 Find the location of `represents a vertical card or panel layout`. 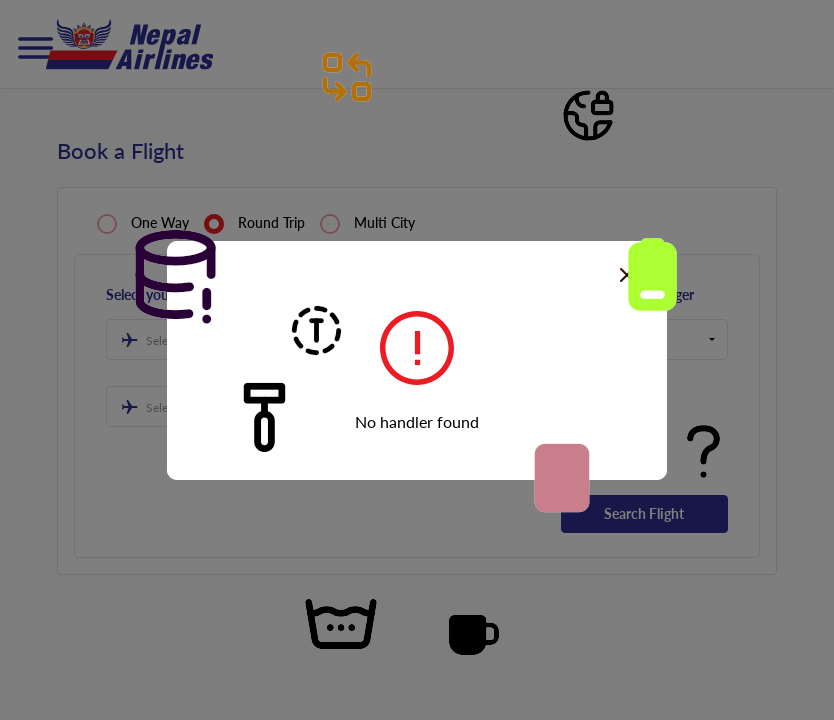

represents a vertical card or panel layout is located at coordinates (562, 478).